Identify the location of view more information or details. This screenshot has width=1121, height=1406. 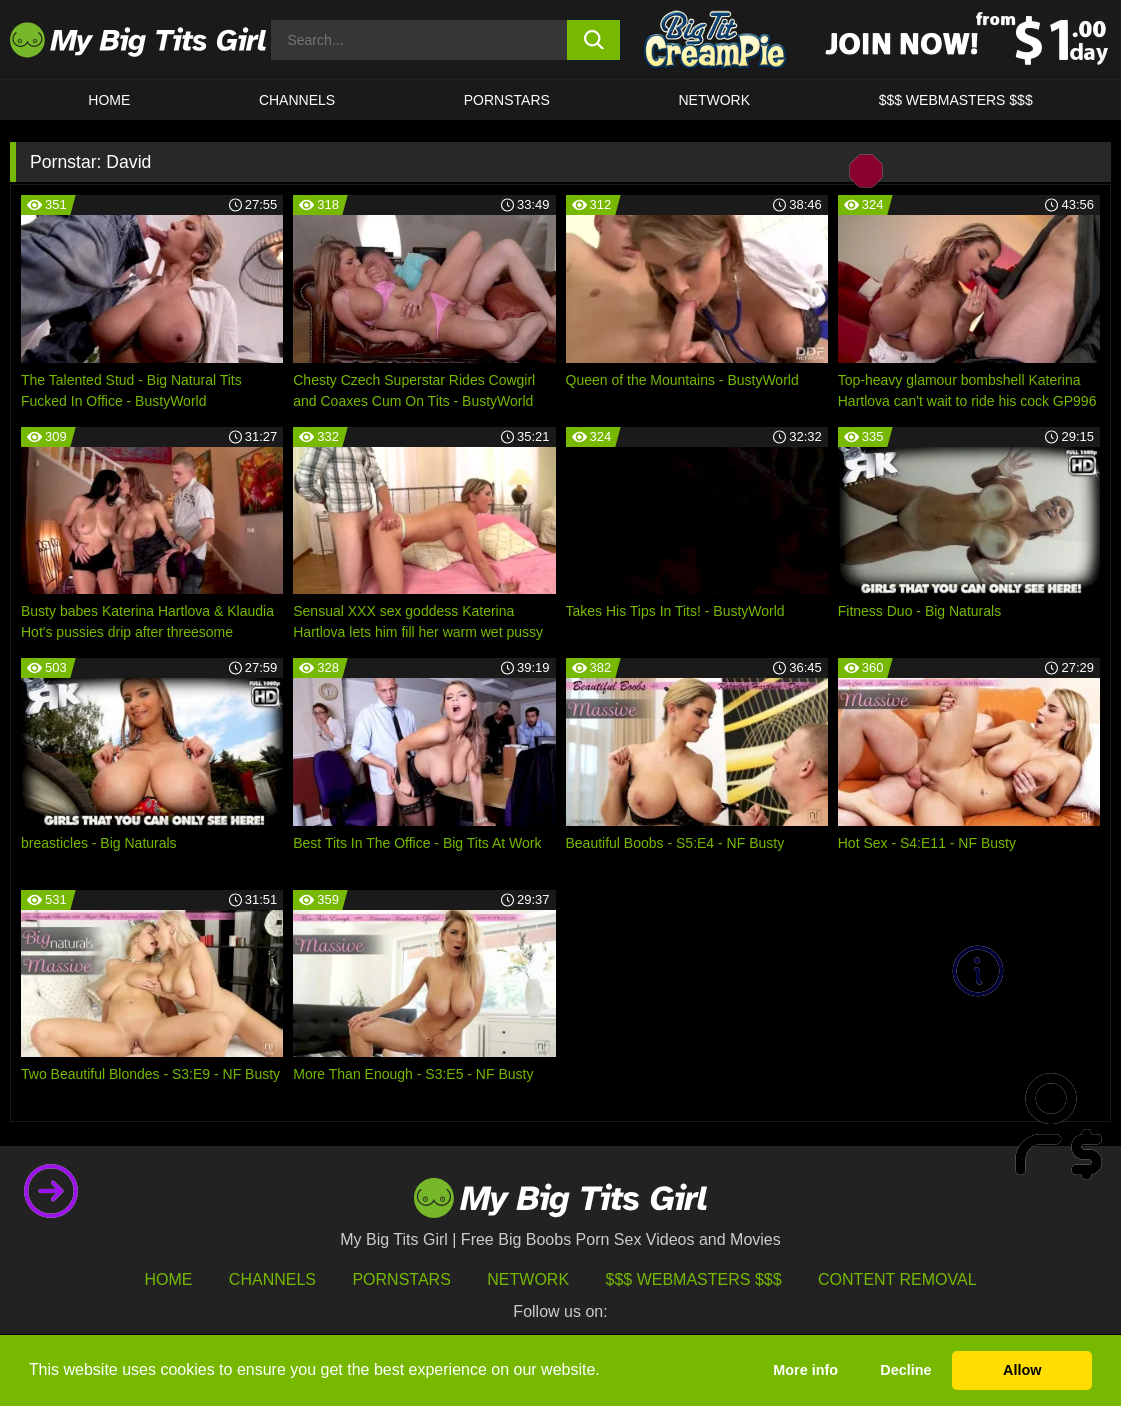
(978, 971).